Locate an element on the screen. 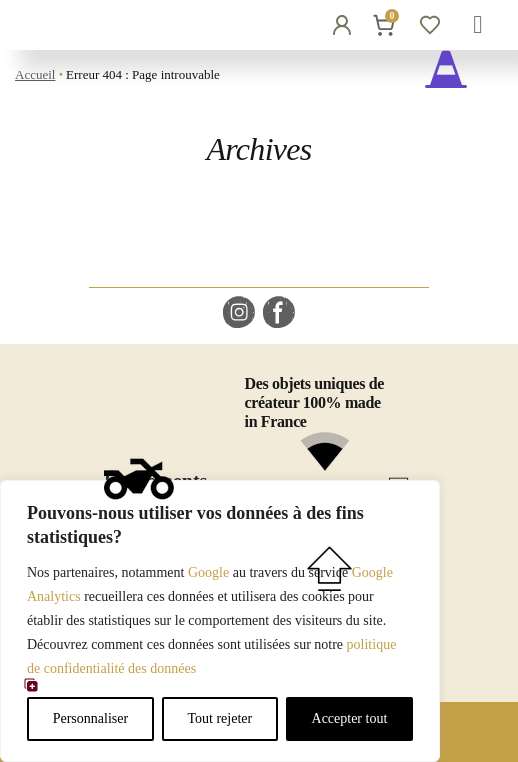 The height and width of the screenshot is (762, 518). upload a file or document is located at coordinates (329, 570).